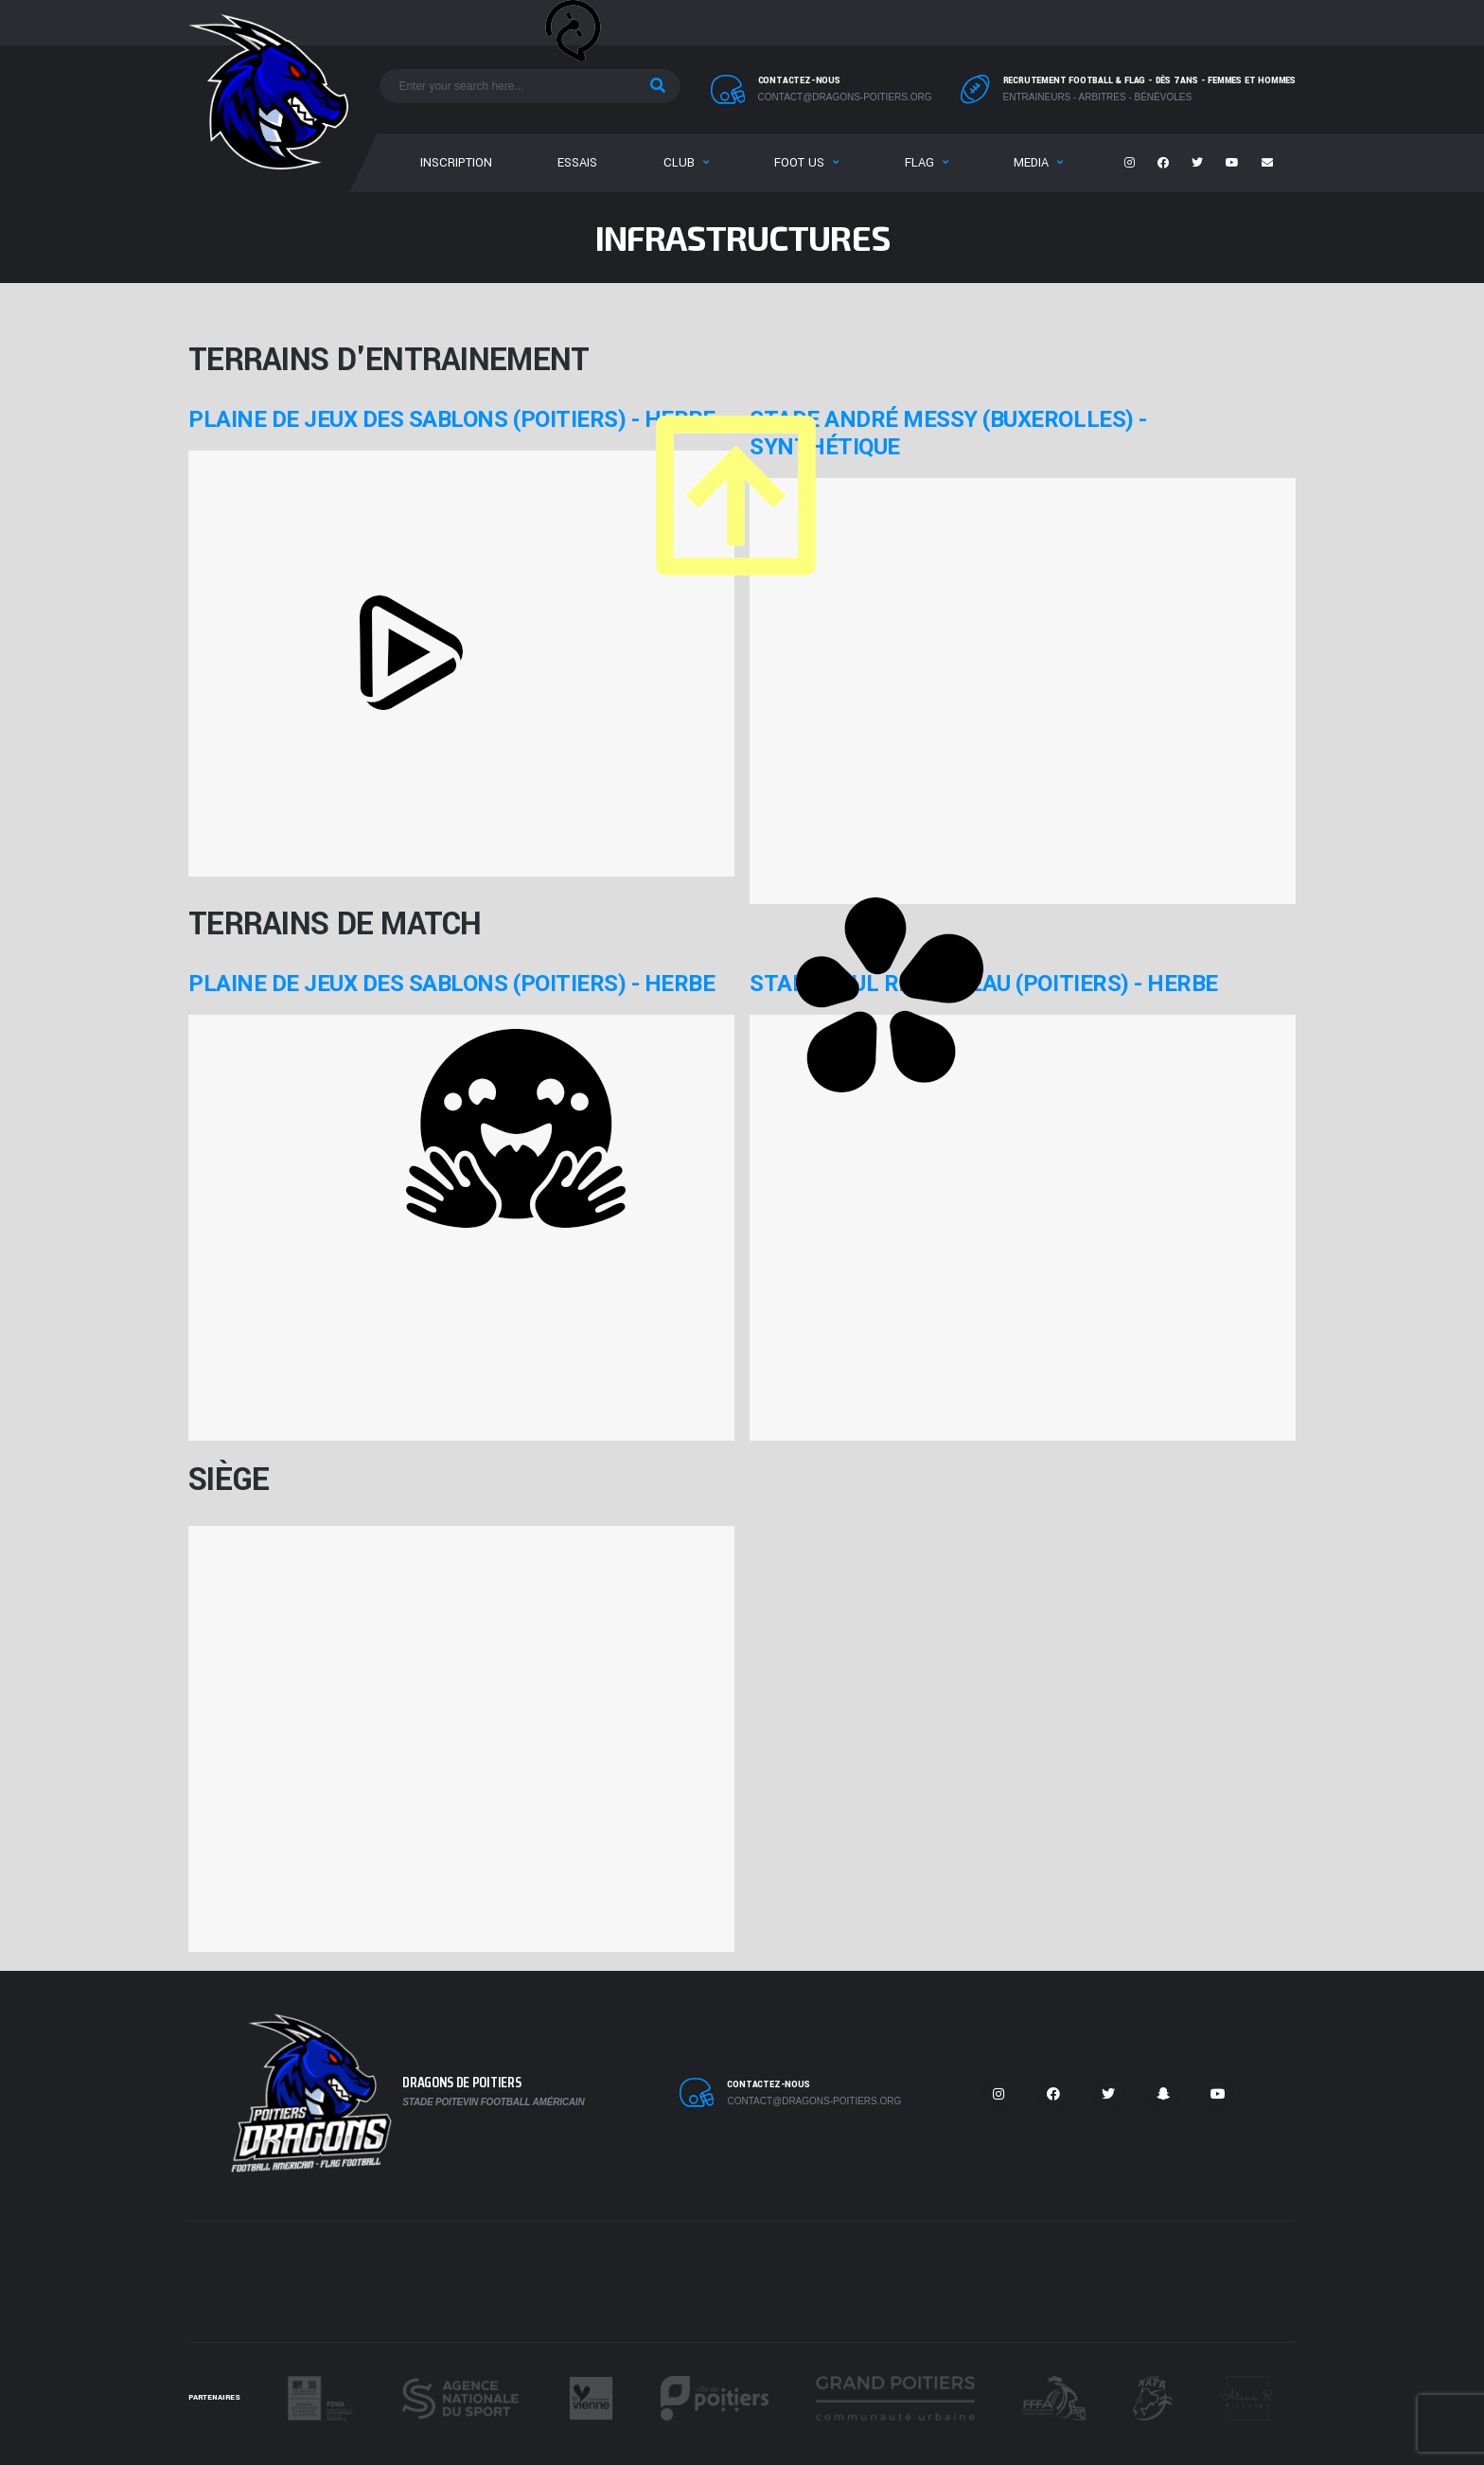  What do you see at coordinates (735, 495) in the screenshot?
I see `upload a file or content` at bounding box center [735, 495].